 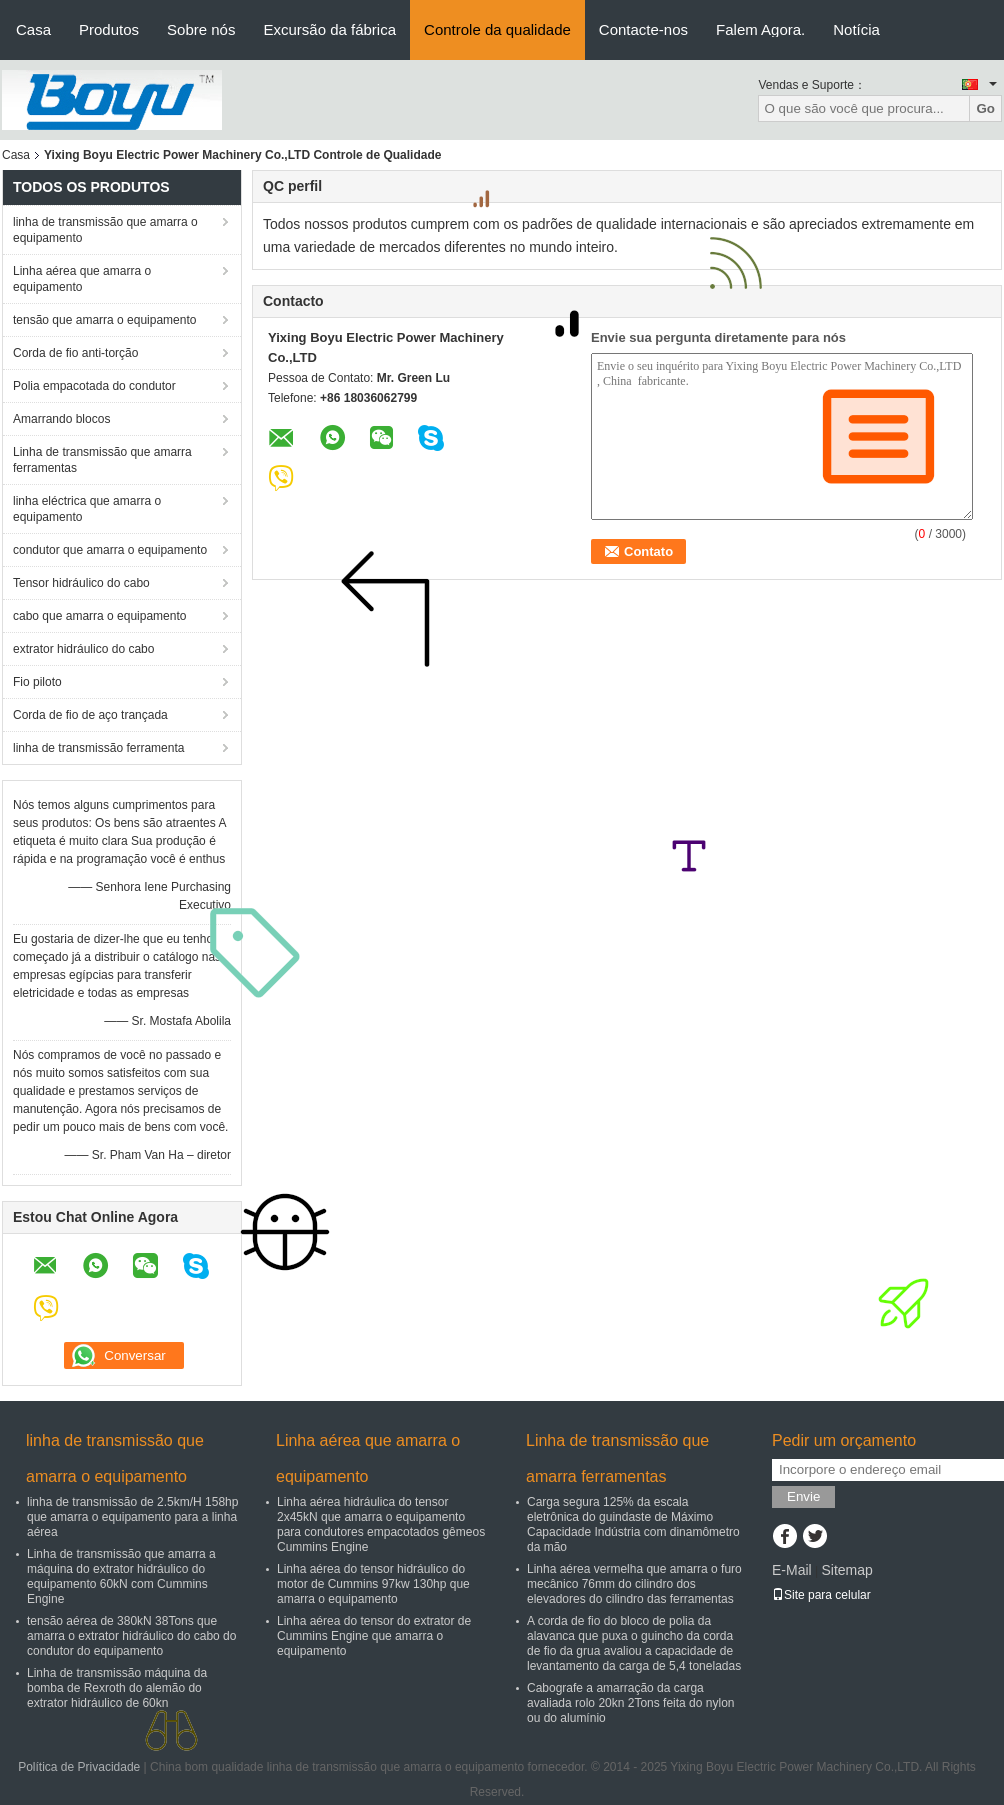 What do you see at coordinates (904, 1302) in the screenshot?
I see `launch or deploy a new project` at bounding box center [904, 1302].